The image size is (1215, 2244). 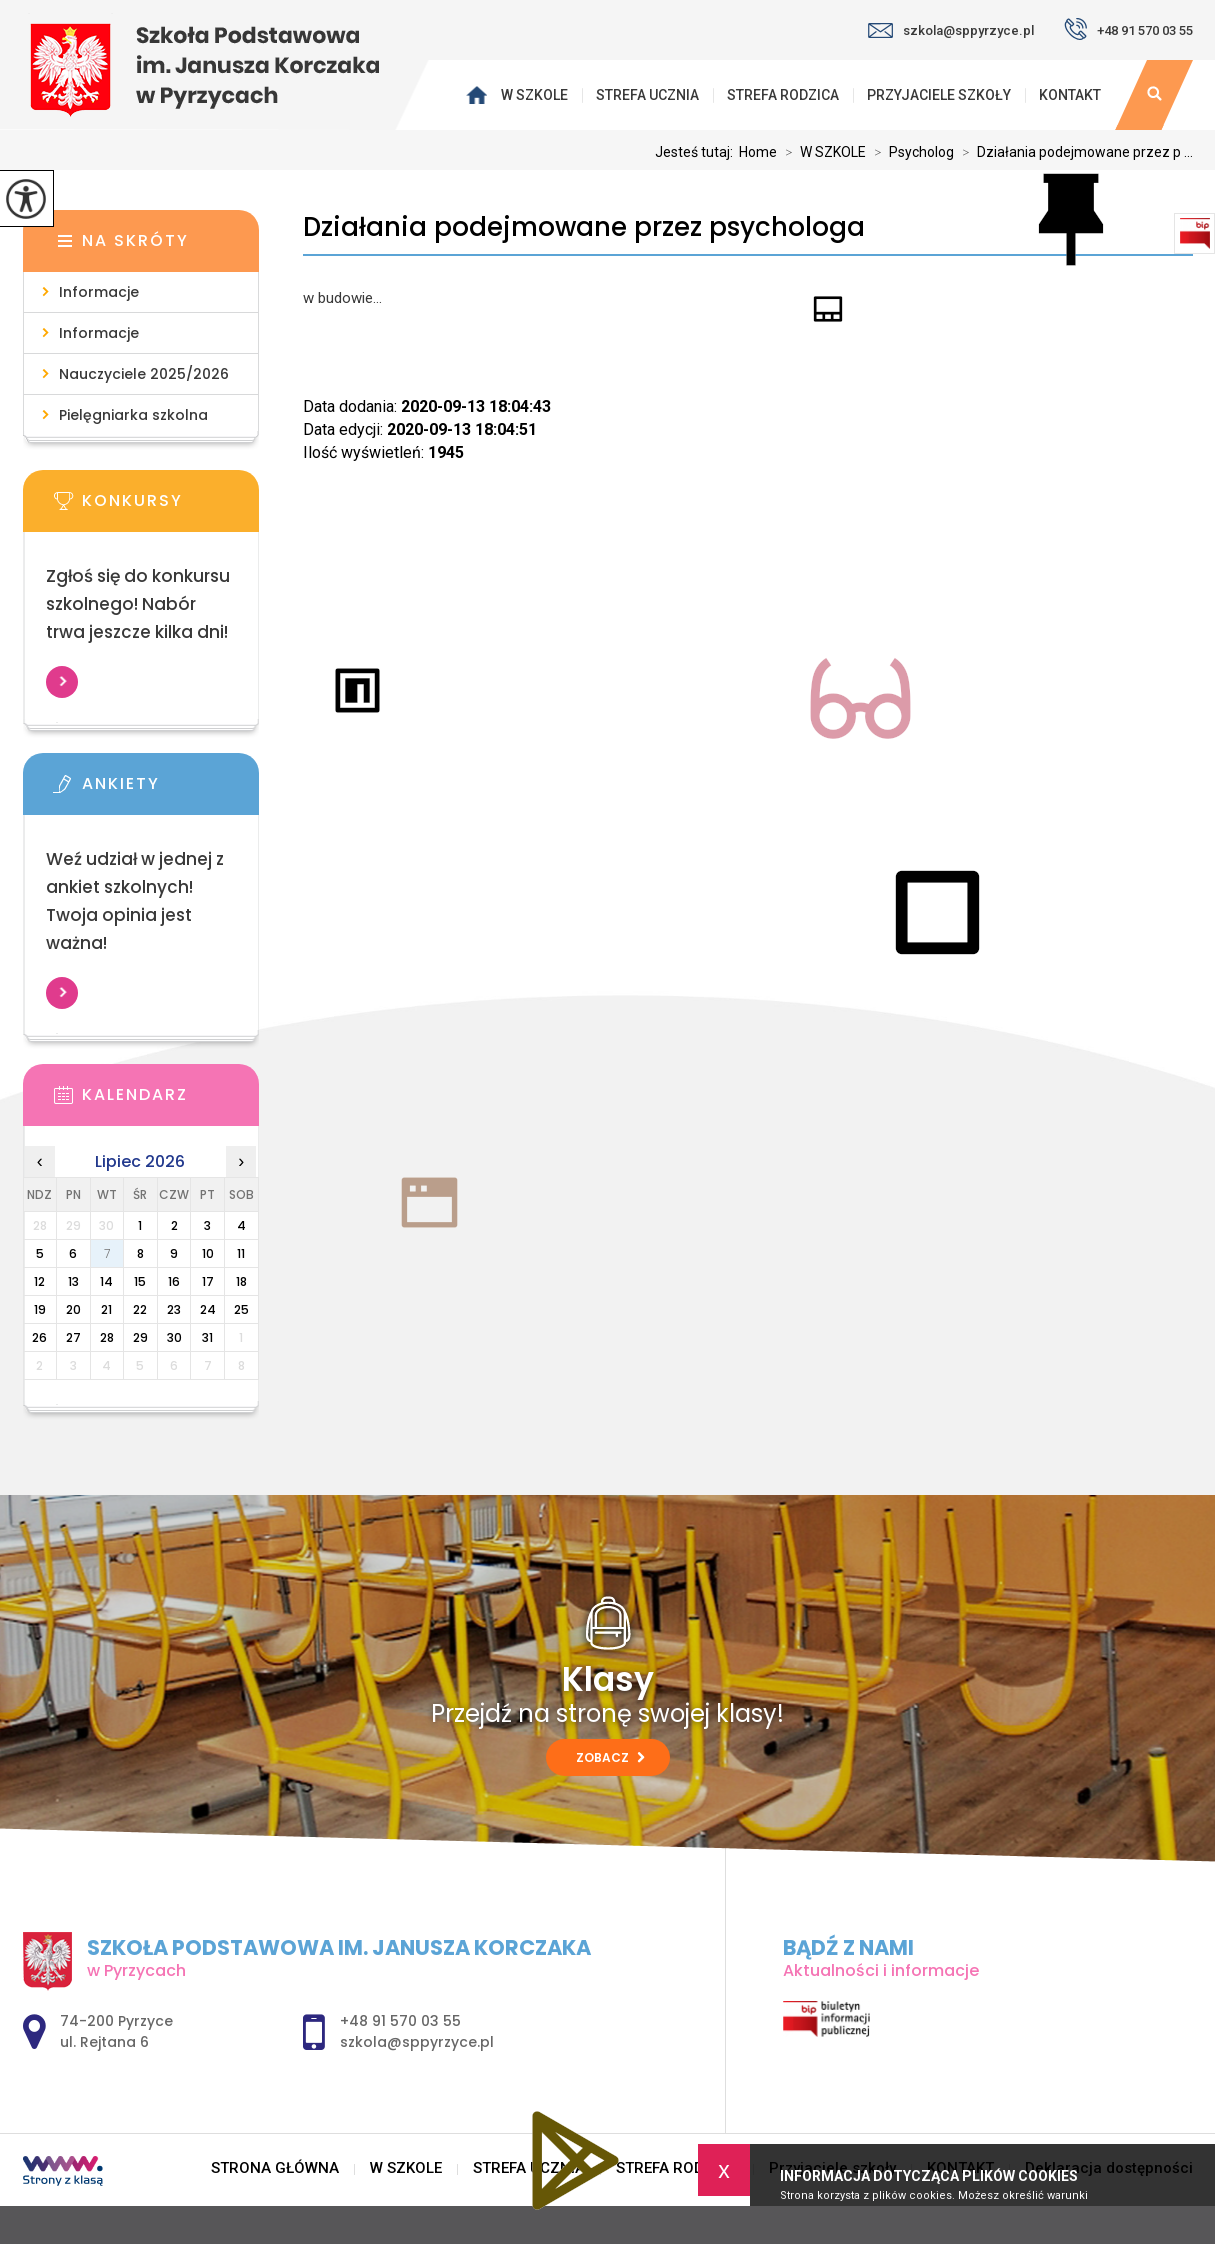 What do you see at coordinates (1071, 215) in the screenshot?
I see `pin an item to keep it visible` at bounding box center [1071, 215].